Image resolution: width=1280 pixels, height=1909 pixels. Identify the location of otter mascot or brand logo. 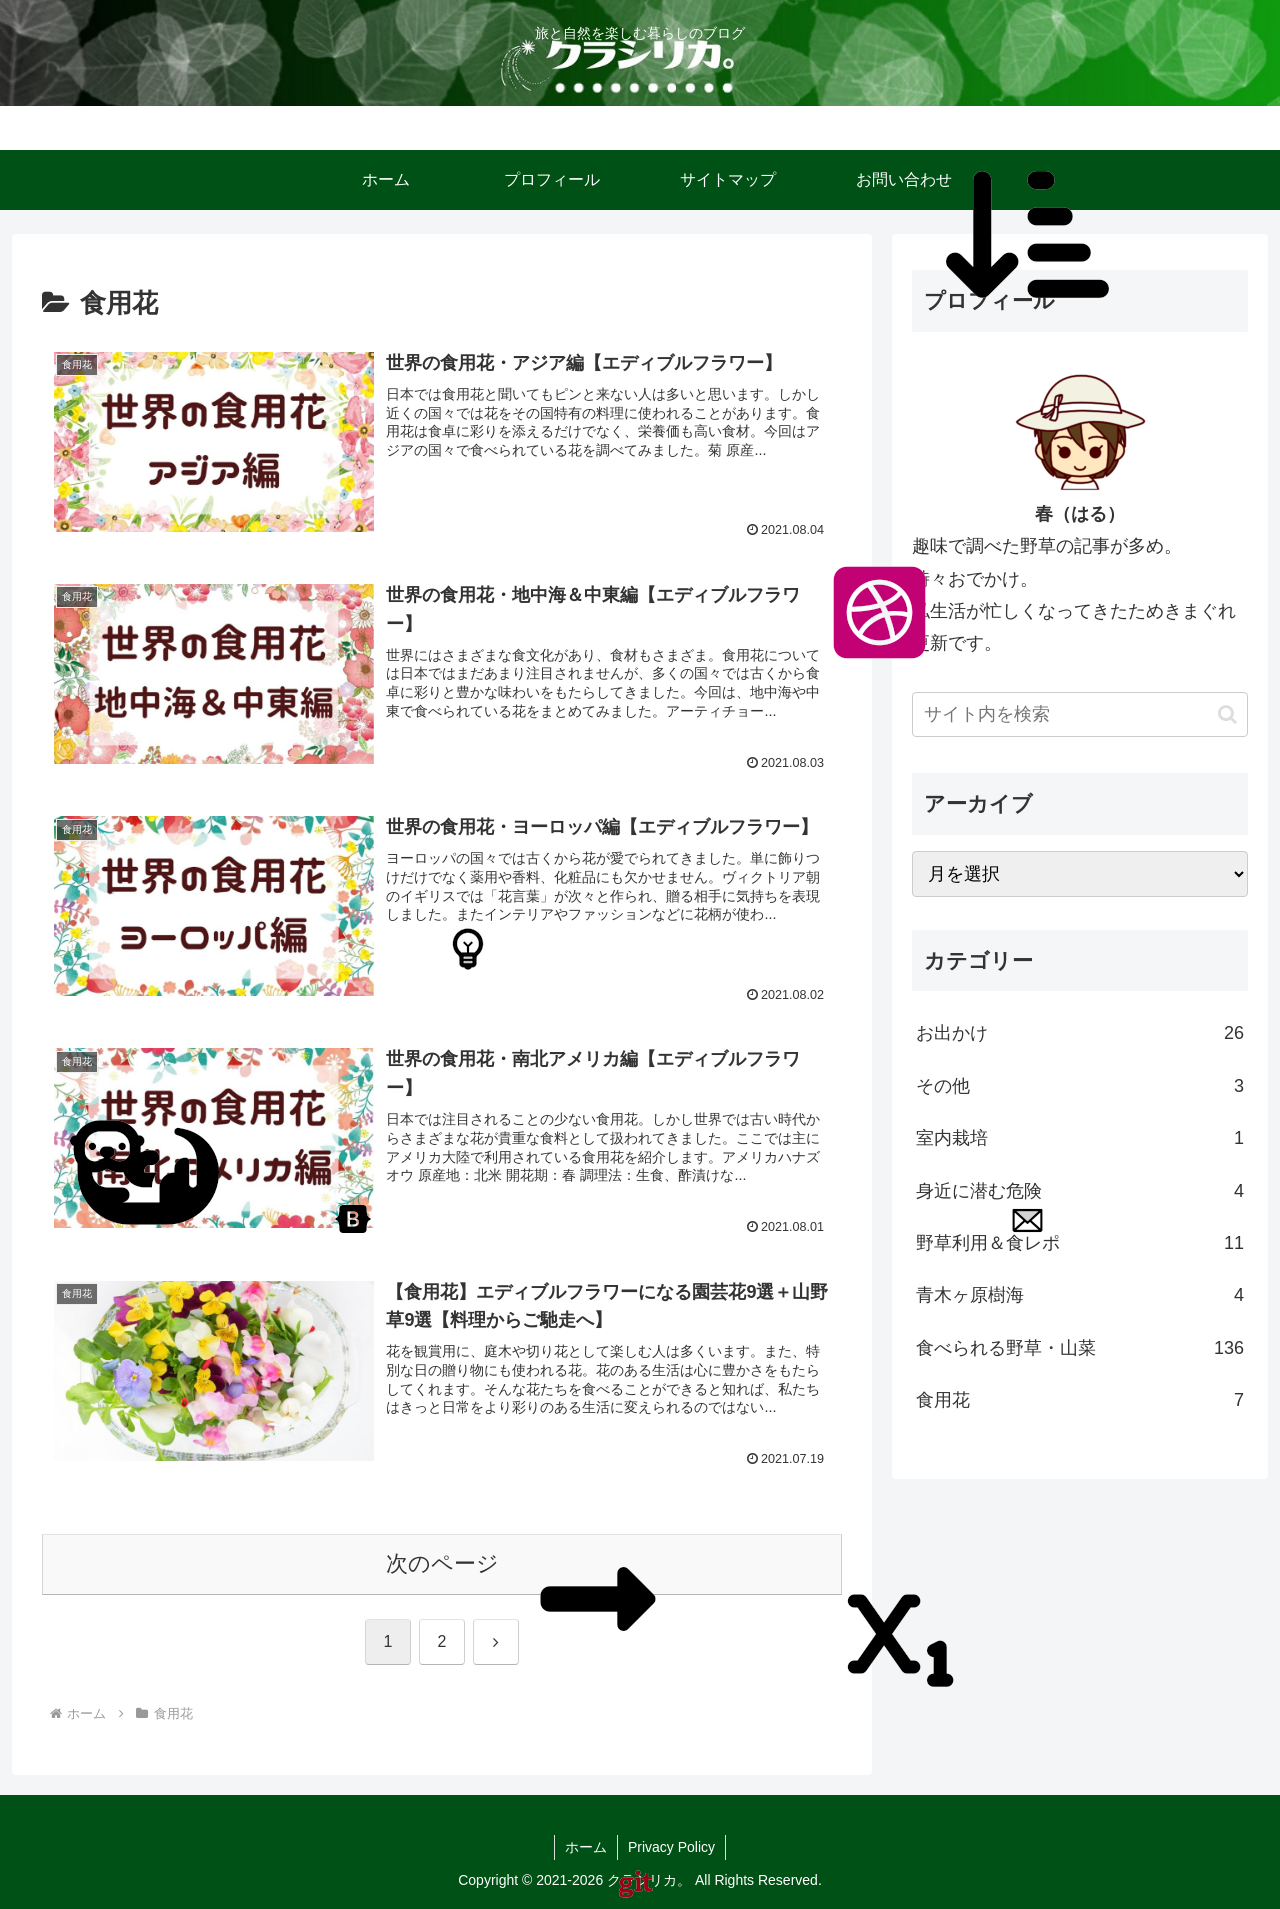
(144, 1172).